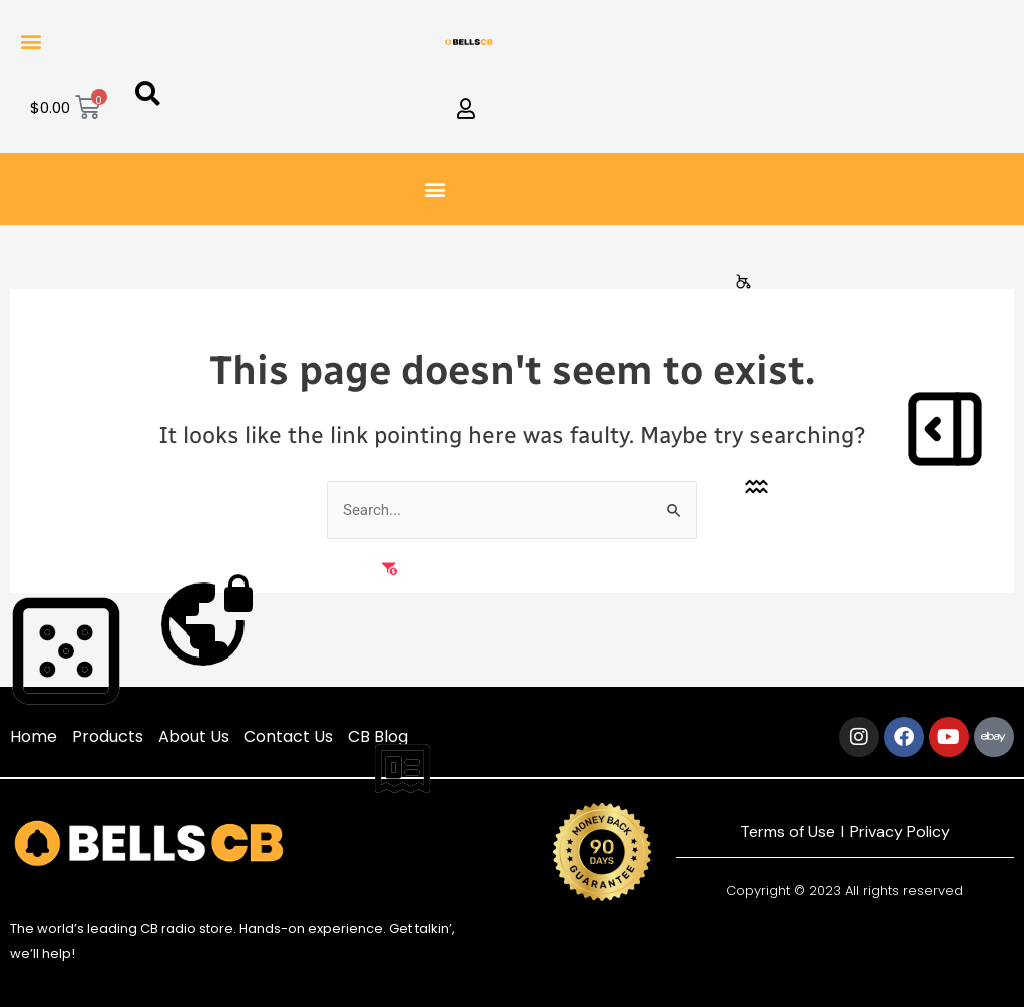 The height and width of the screenshot is (1007, 1024). Describe the element at coordinates (945, 429) in the screenshot. I see `expand the right sidebar panel` at that location.